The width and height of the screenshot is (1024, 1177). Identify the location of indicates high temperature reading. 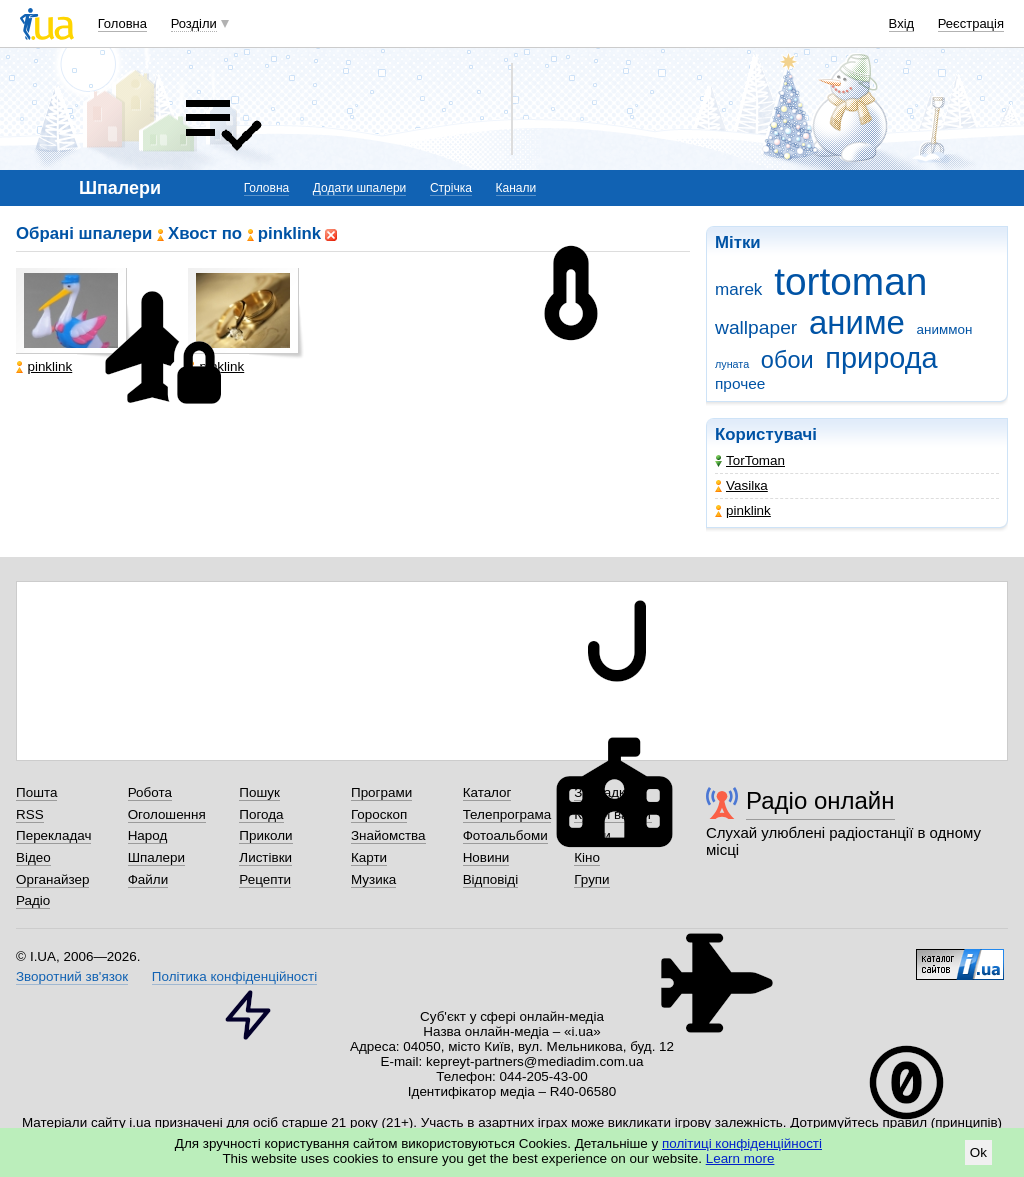
(571, 293).